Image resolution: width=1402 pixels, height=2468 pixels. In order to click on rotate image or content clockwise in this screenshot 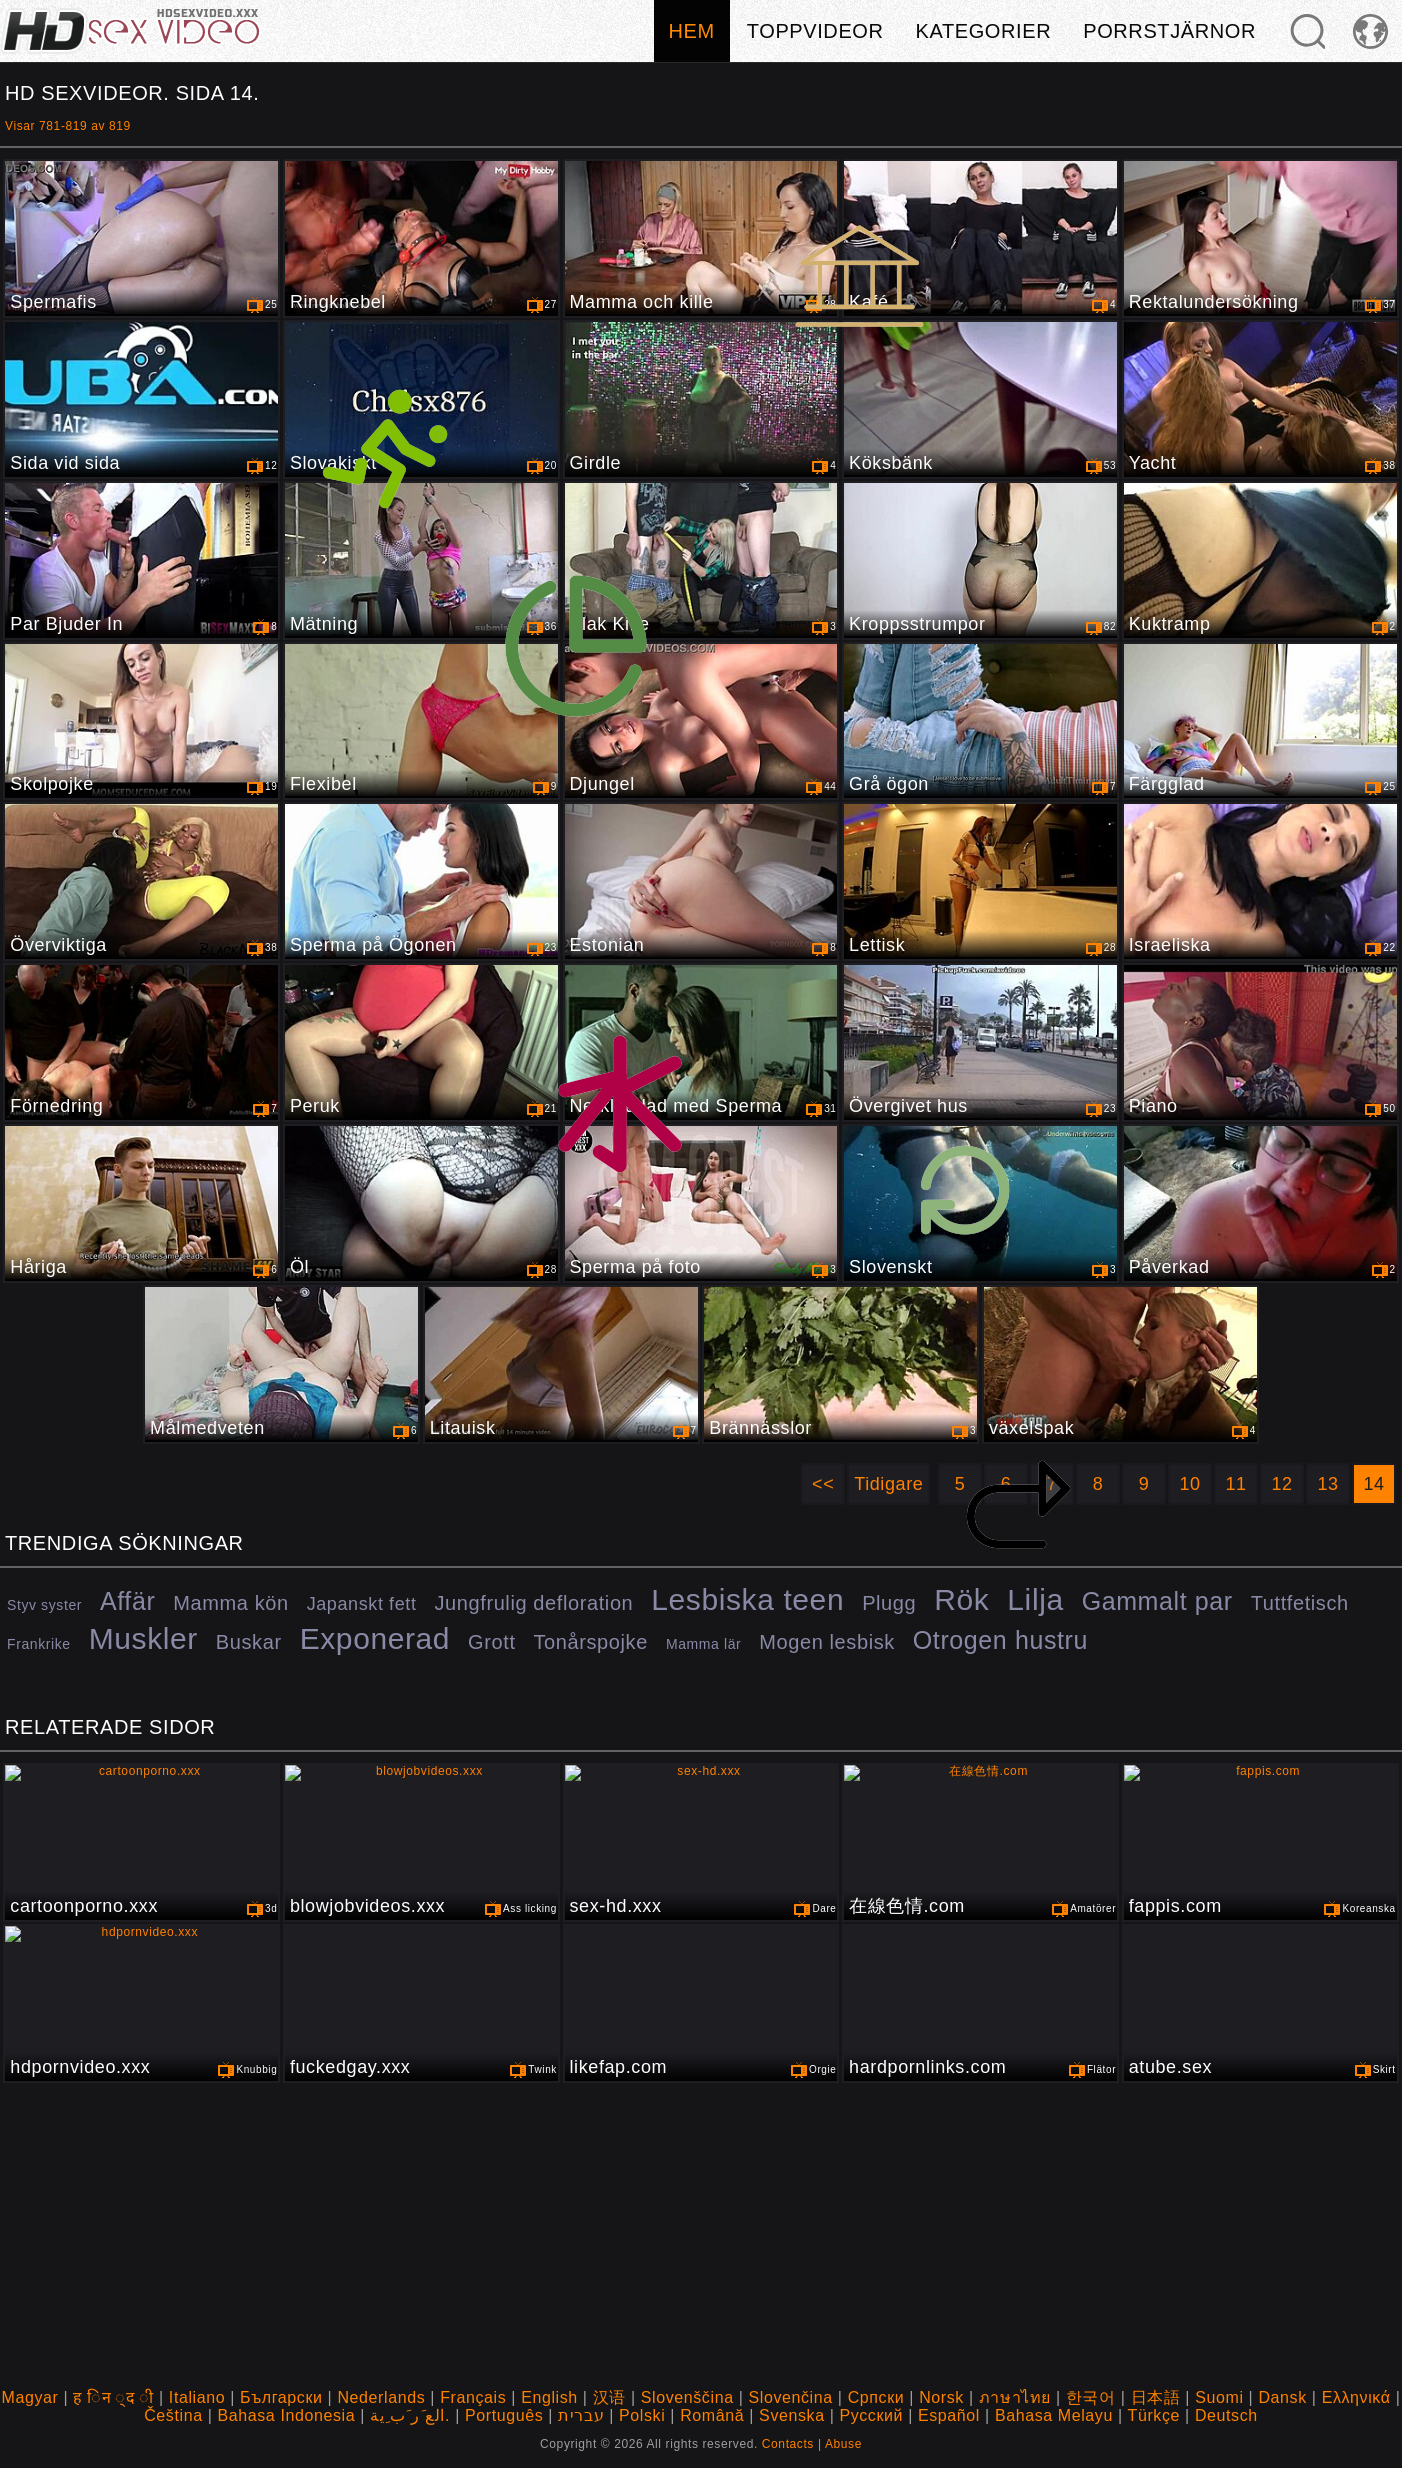, I will do `click(965, 1190)`.